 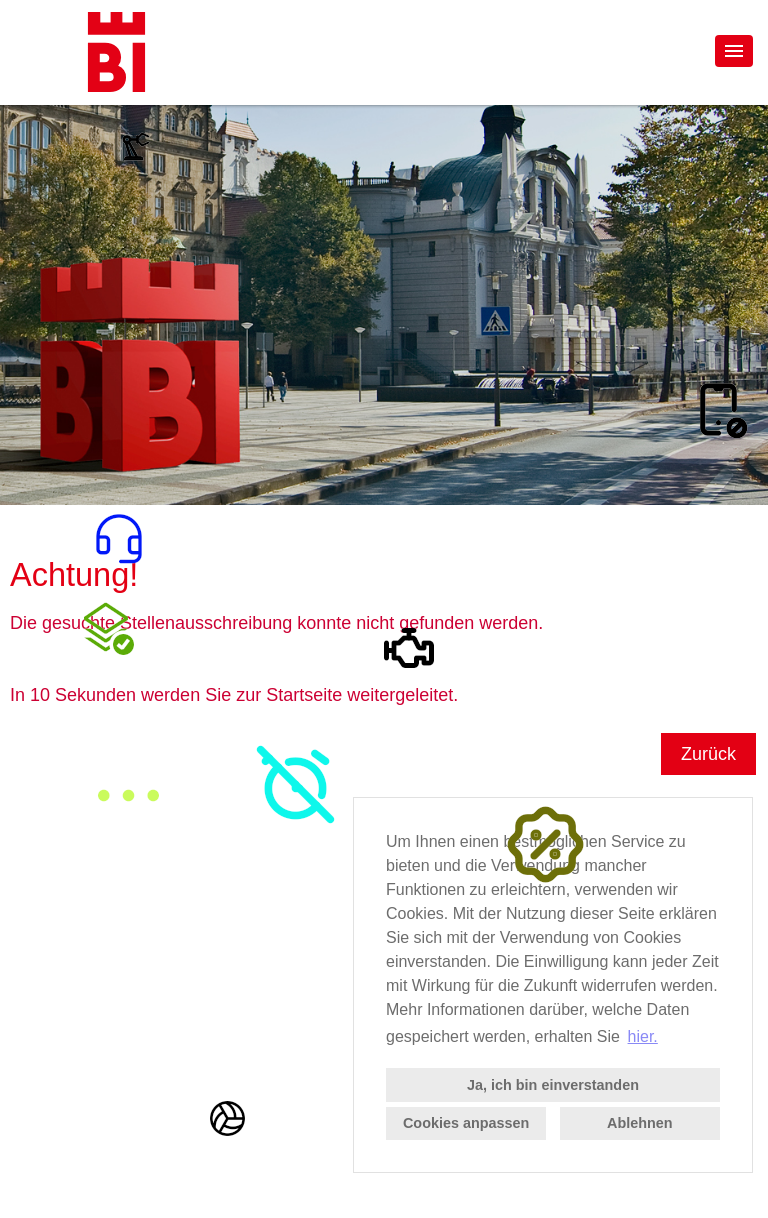 I want to click on access volleyball or beach sports content, so click(x=227, y=1118).